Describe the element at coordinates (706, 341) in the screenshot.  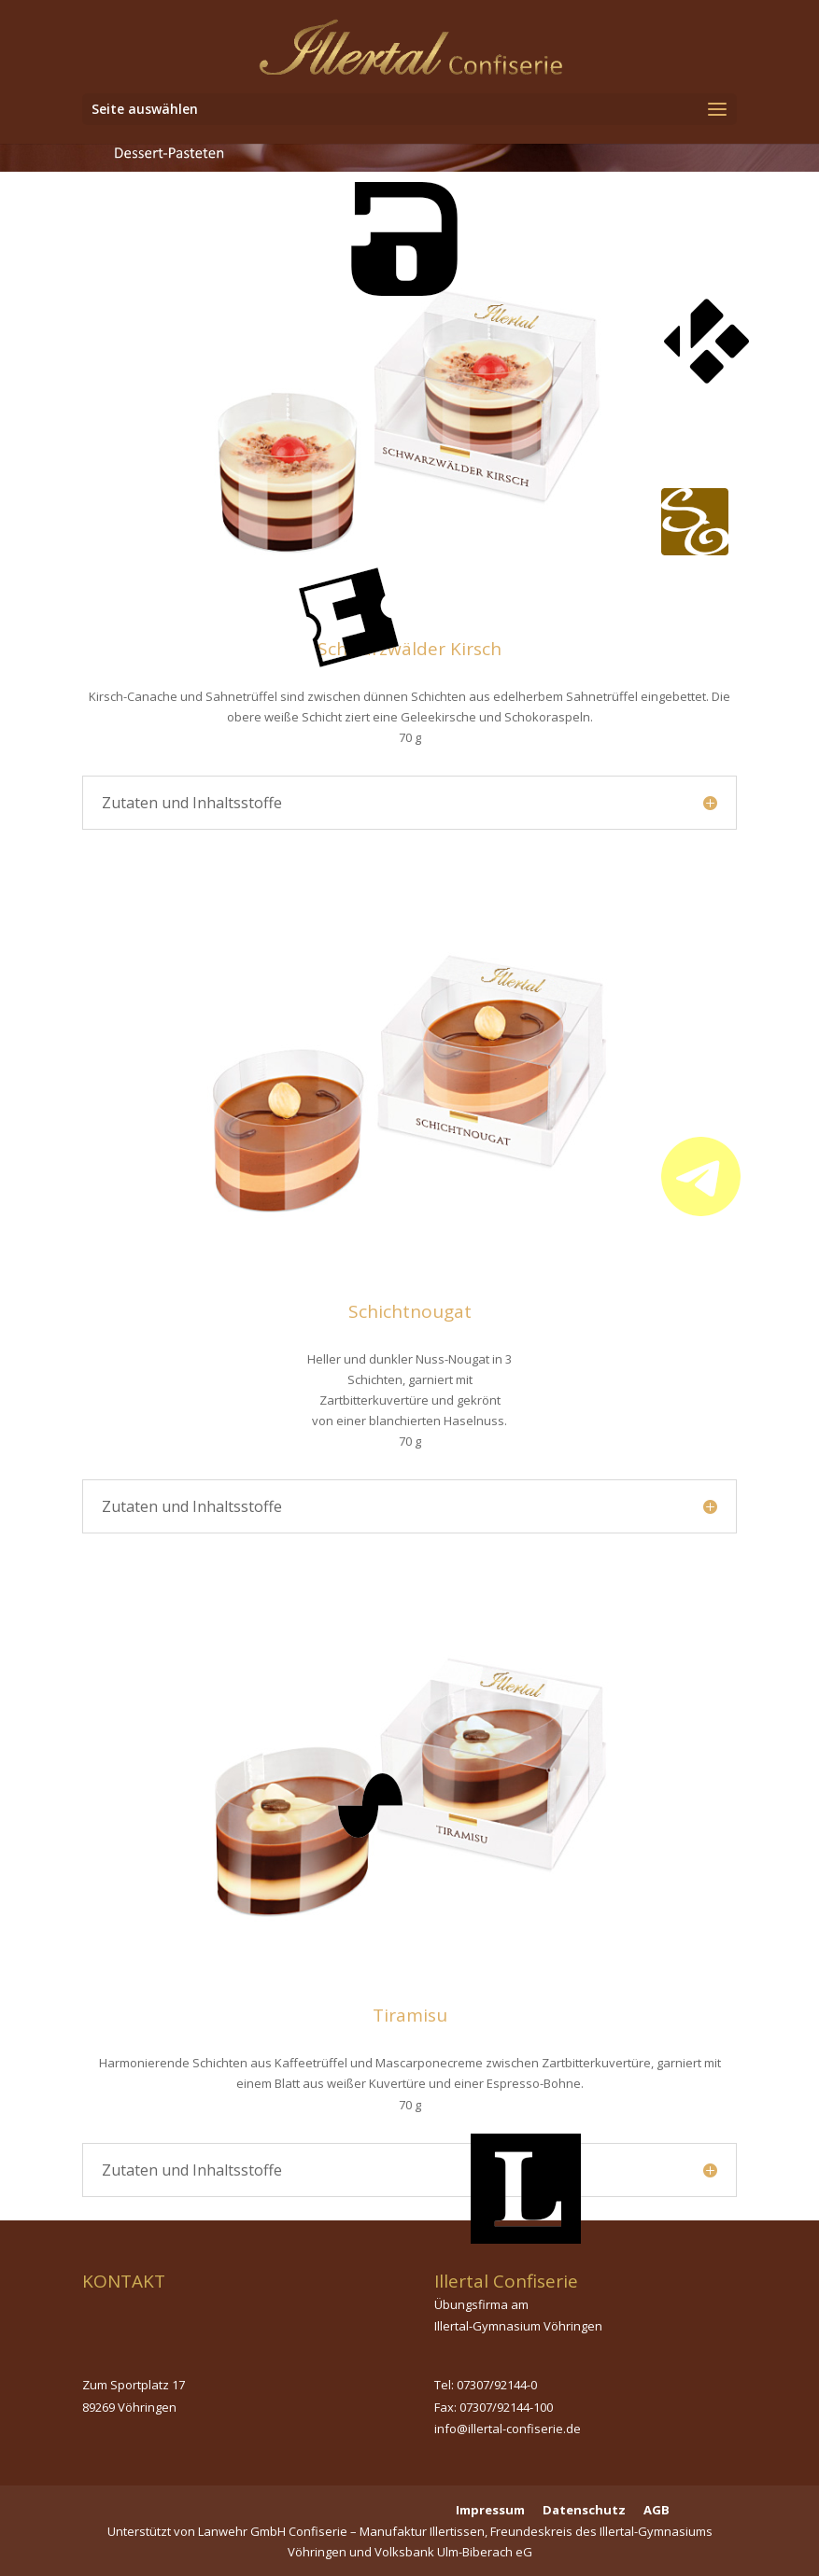
I see `open kodi media center app` at that location.